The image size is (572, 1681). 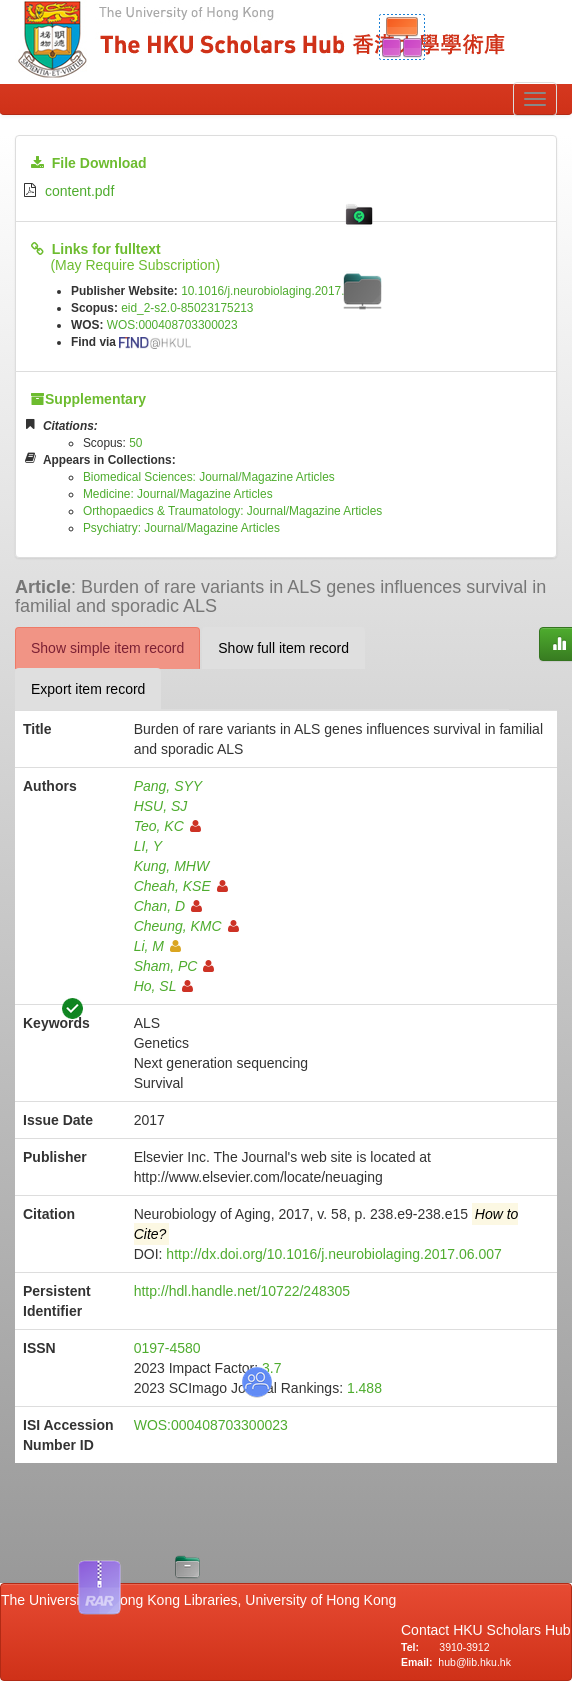 What do you see at coordinates (362, 290) in the screenshot?
I see `access a remote or network folder` at bounding box center [362, 290].